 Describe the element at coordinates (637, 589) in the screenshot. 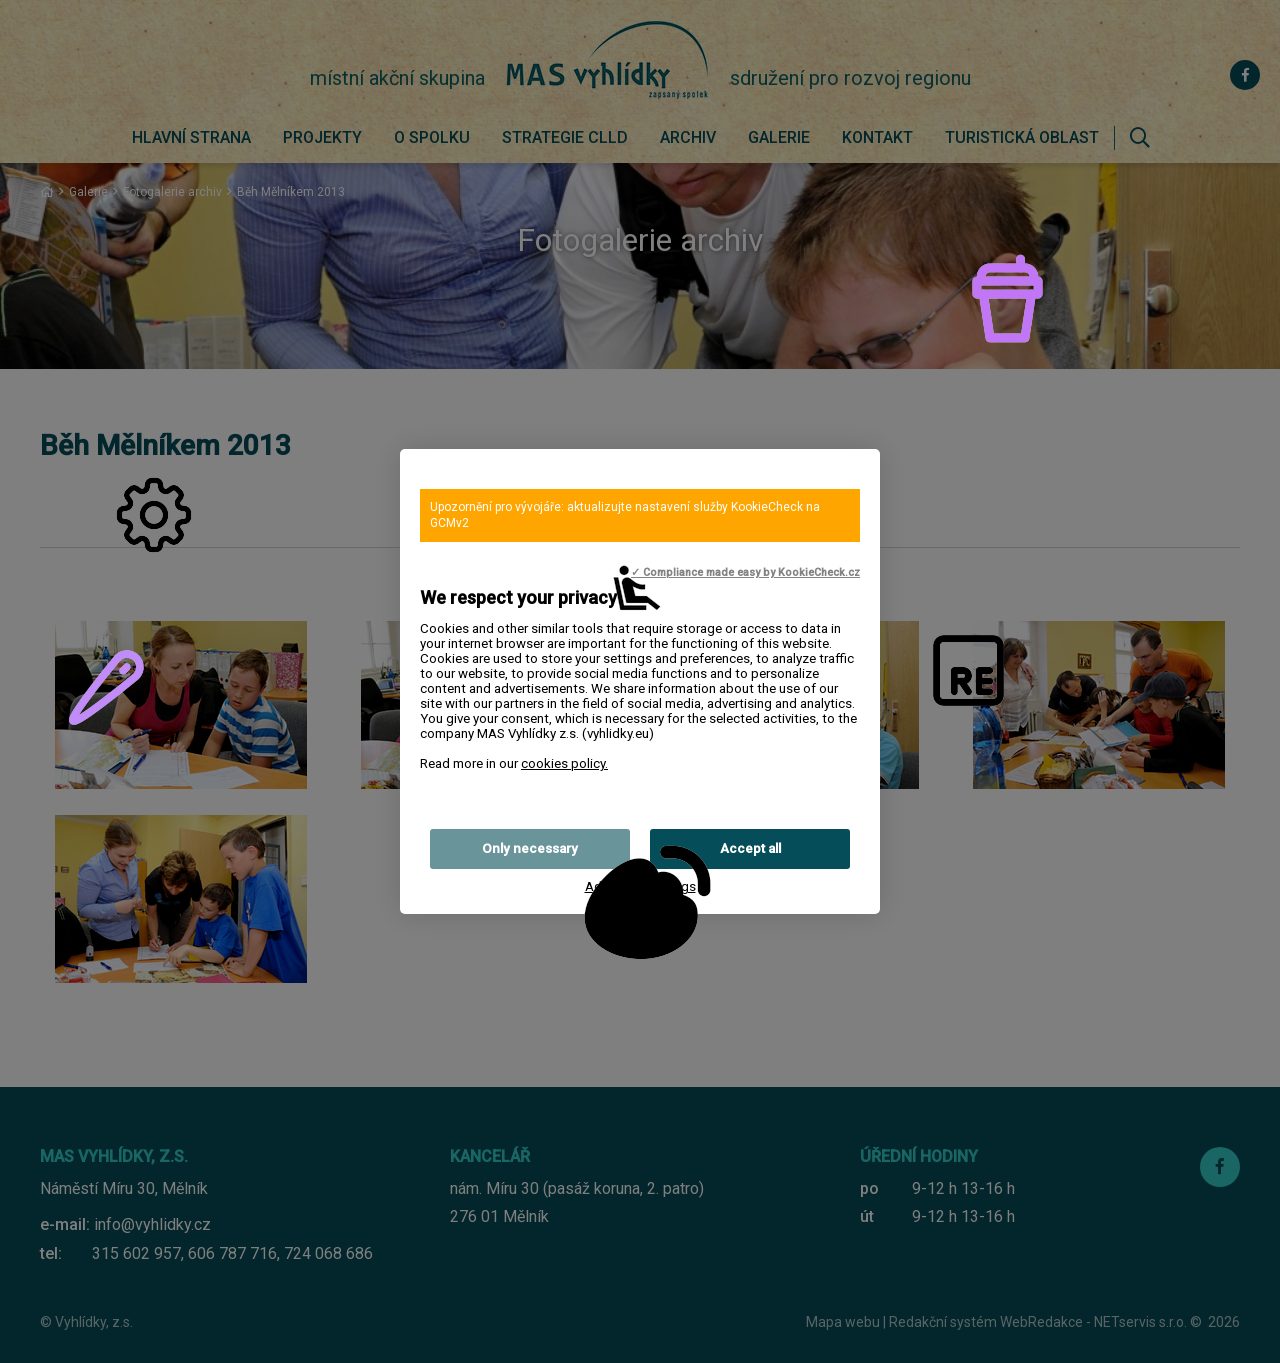

I see `select extra legroom or recline seating` at that location.